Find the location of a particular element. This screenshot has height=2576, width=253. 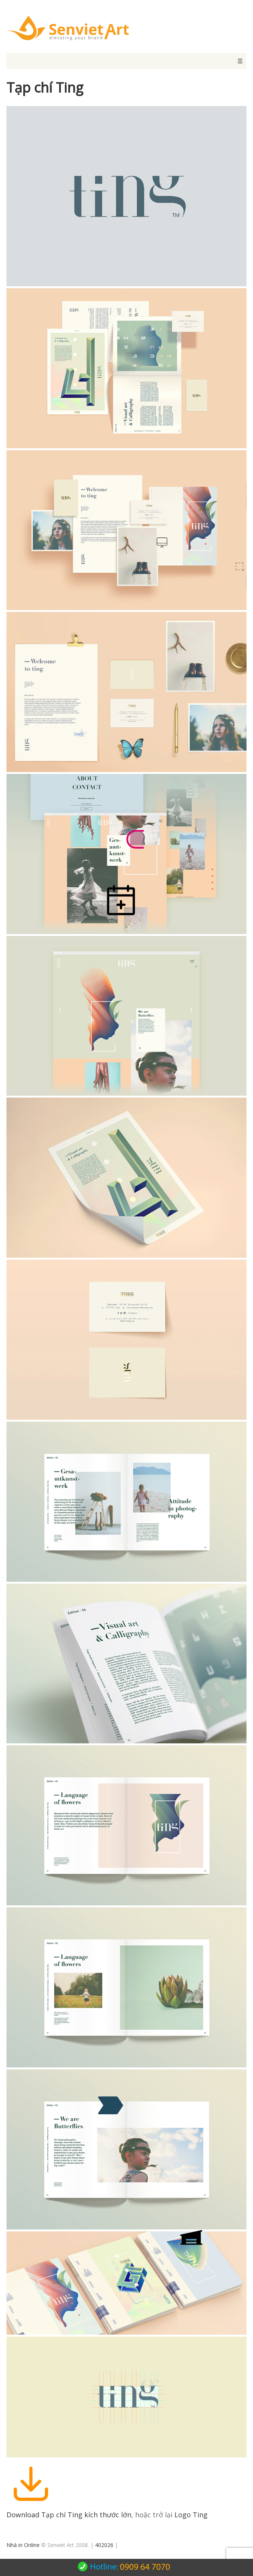

indicates a proper subset relationship in mathematical notation is located at coordinates (135, 839).